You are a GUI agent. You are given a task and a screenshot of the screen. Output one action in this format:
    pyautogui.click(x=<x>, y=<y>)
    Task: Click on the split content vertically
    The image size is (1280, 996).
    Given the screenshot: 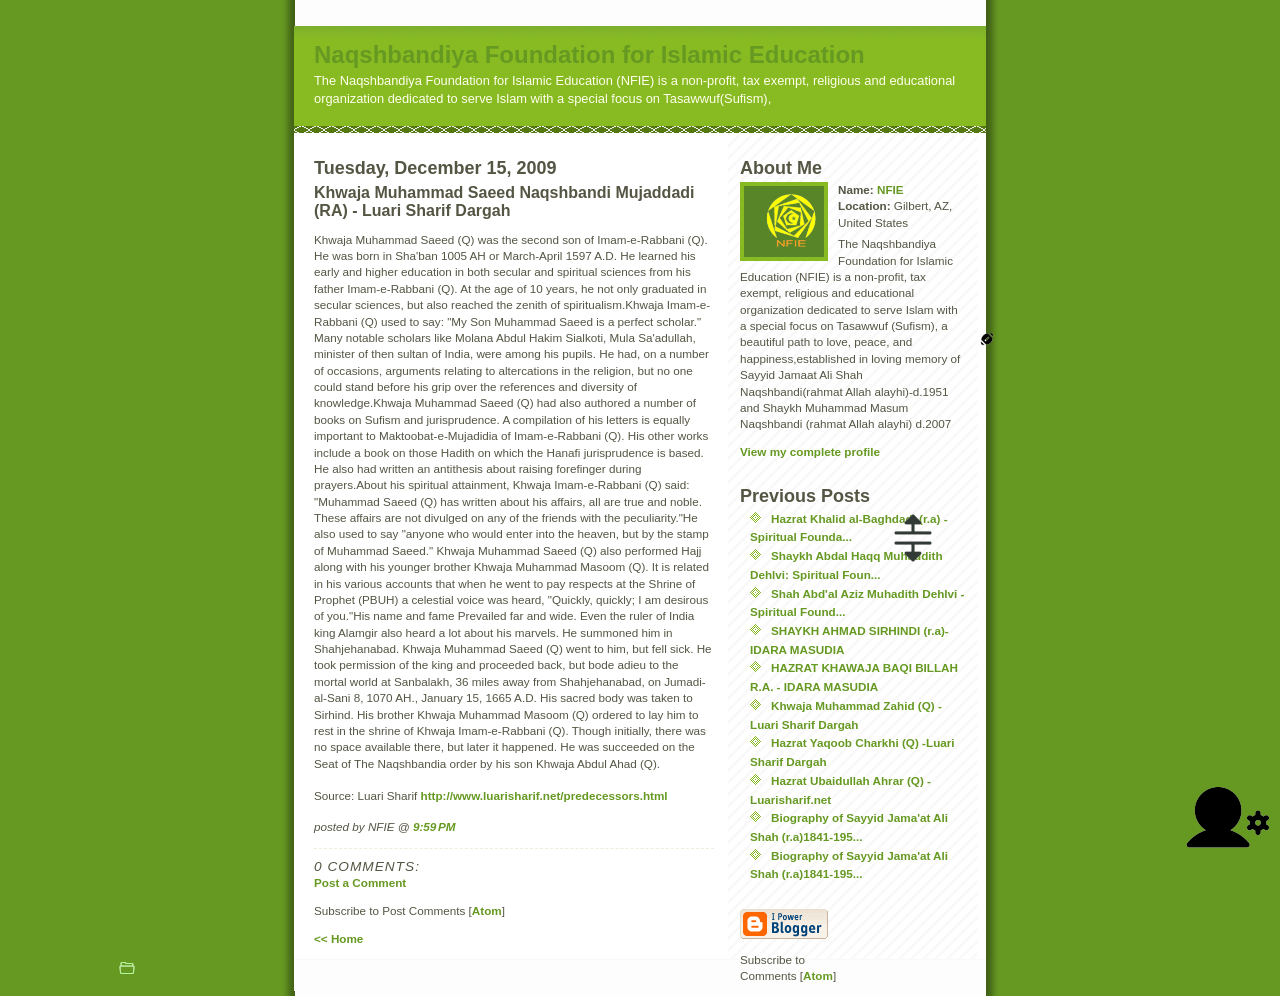 What is the action you would take?
    pyautogui.click(x=913, y=538)
    